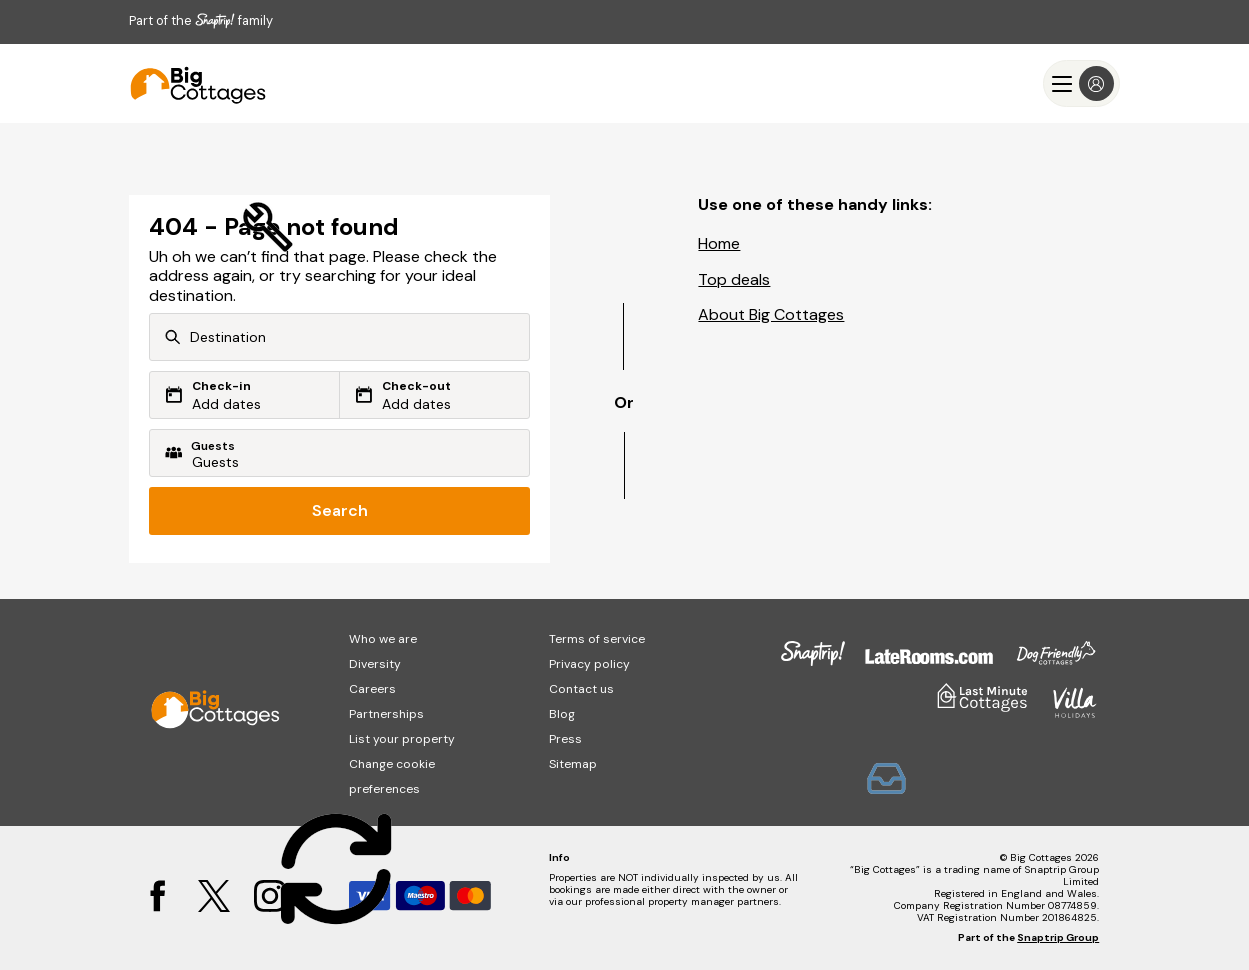 The height and width of the screenshot is (970, 1249). I want to click on access settings or configuration options, so click(268, 227).